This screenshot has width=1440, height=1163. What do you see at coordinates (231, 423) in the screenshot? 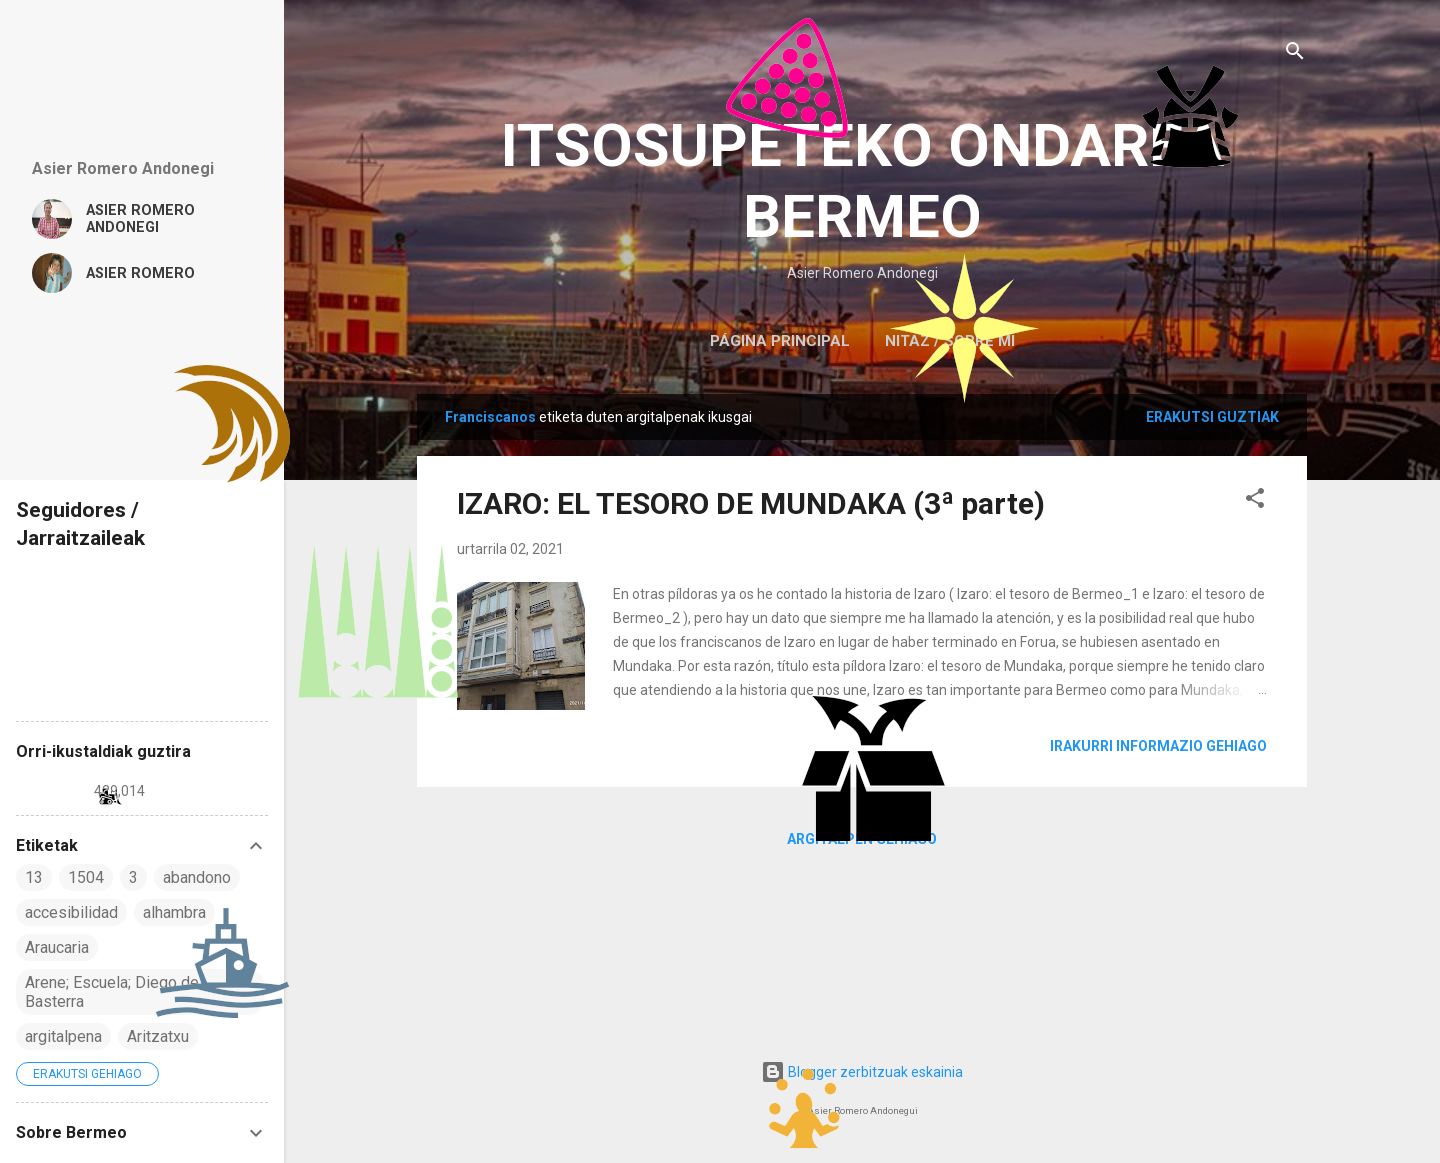
I see `equip claw-type armor or gauntlet` at bounding box center [231, 423].